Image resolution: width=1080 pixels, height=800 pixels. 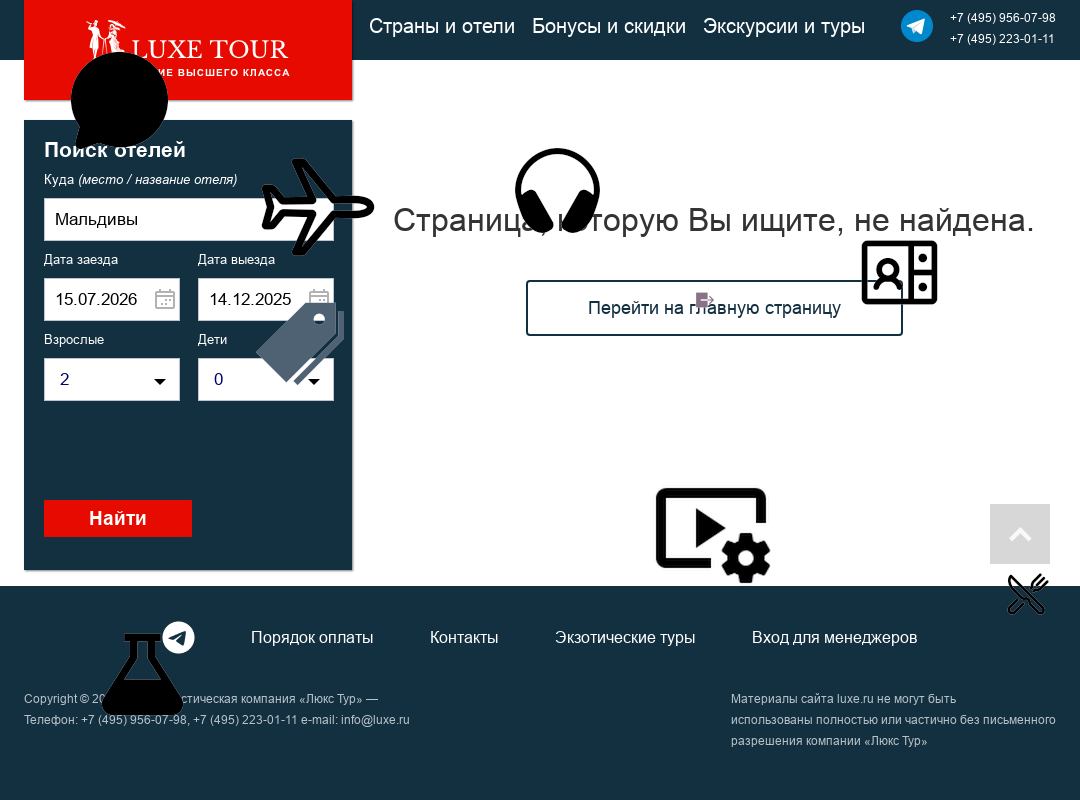 I want to click on contact customer support, so click(x=557, y=190).